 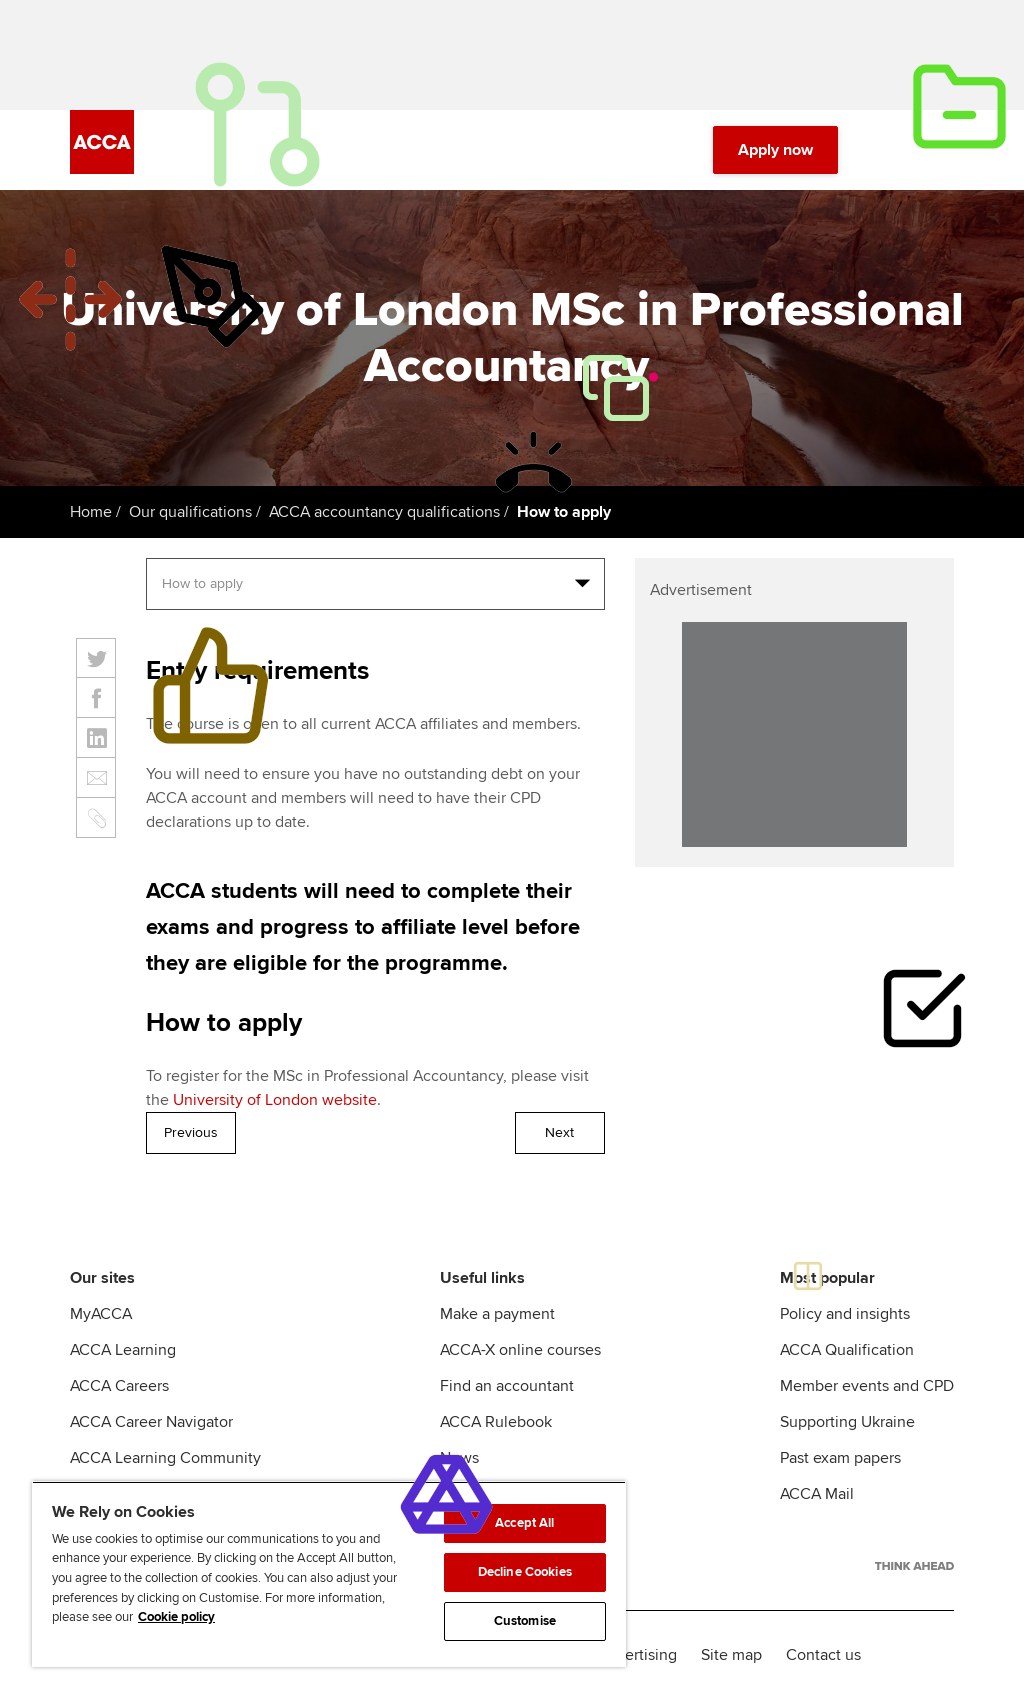 I want to click on like or upvote content, so click(x=211, y=685).